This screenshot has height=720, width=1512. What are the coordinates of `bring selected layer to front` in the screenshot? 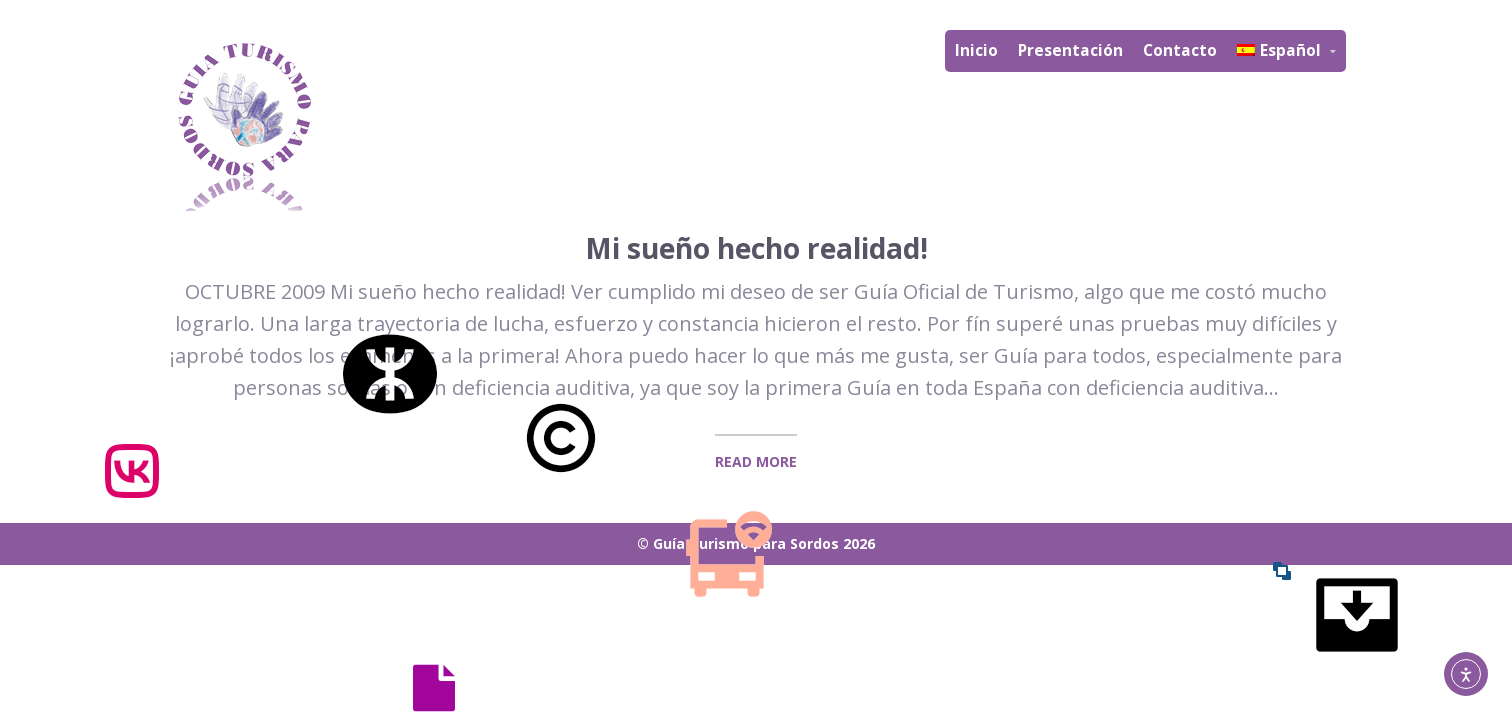 It's located at (1282, 571).